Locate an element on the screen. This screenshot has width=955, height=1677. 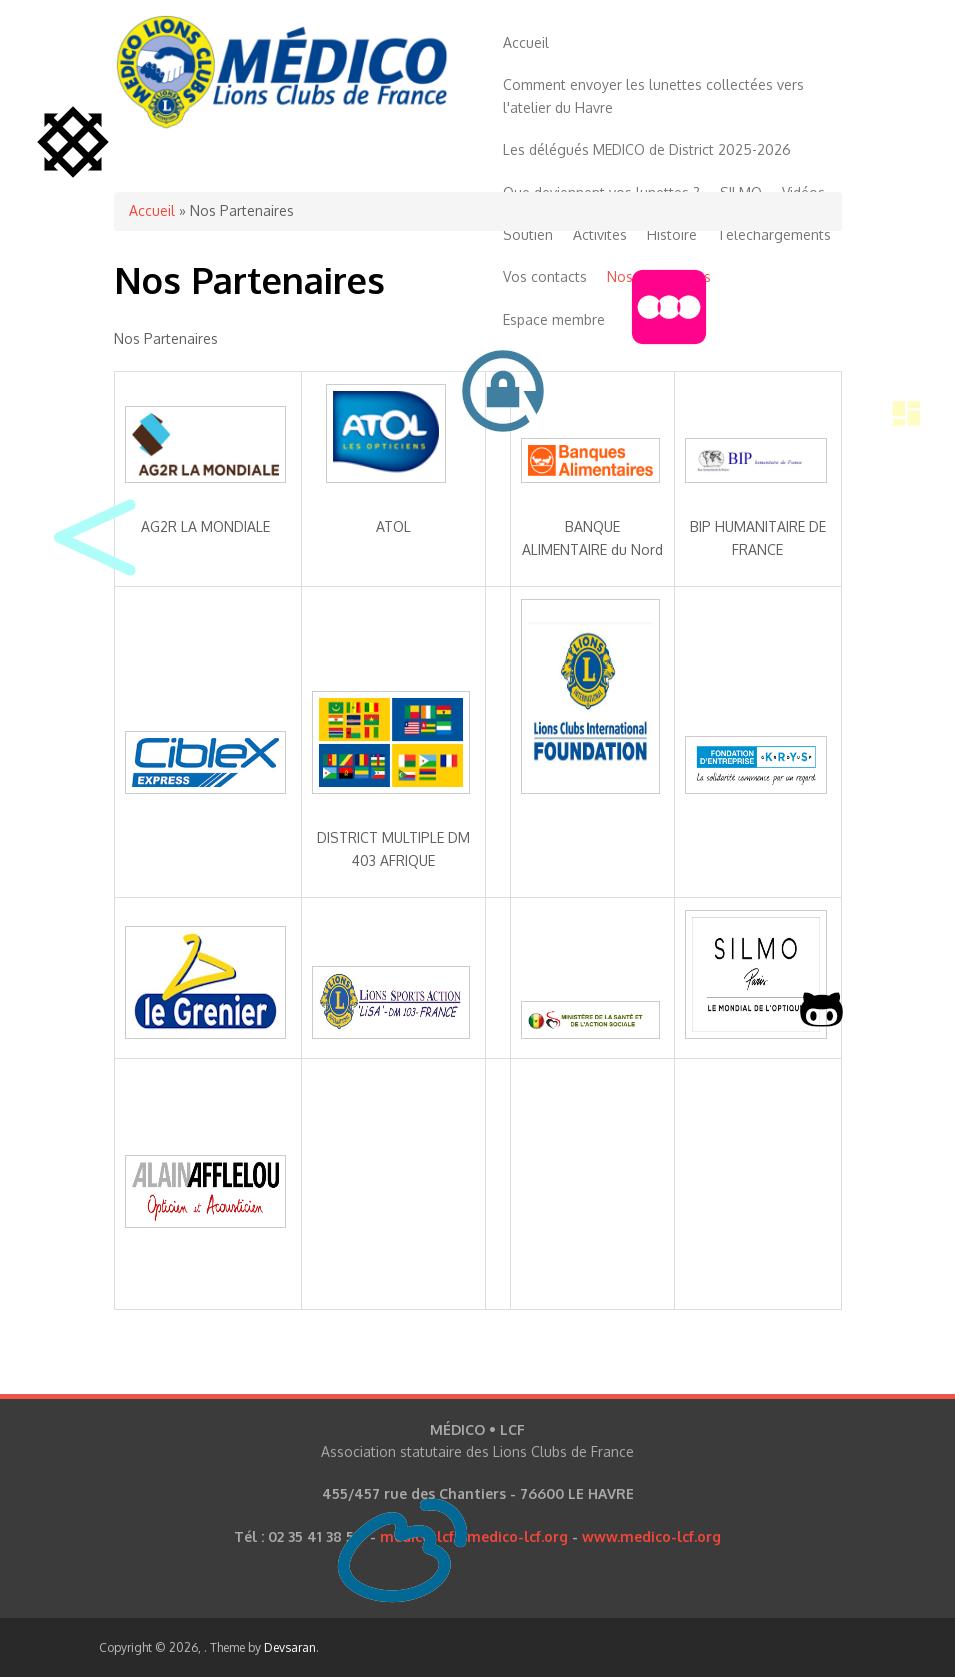
screen rotation is locked is located at coordinates (503, 391).